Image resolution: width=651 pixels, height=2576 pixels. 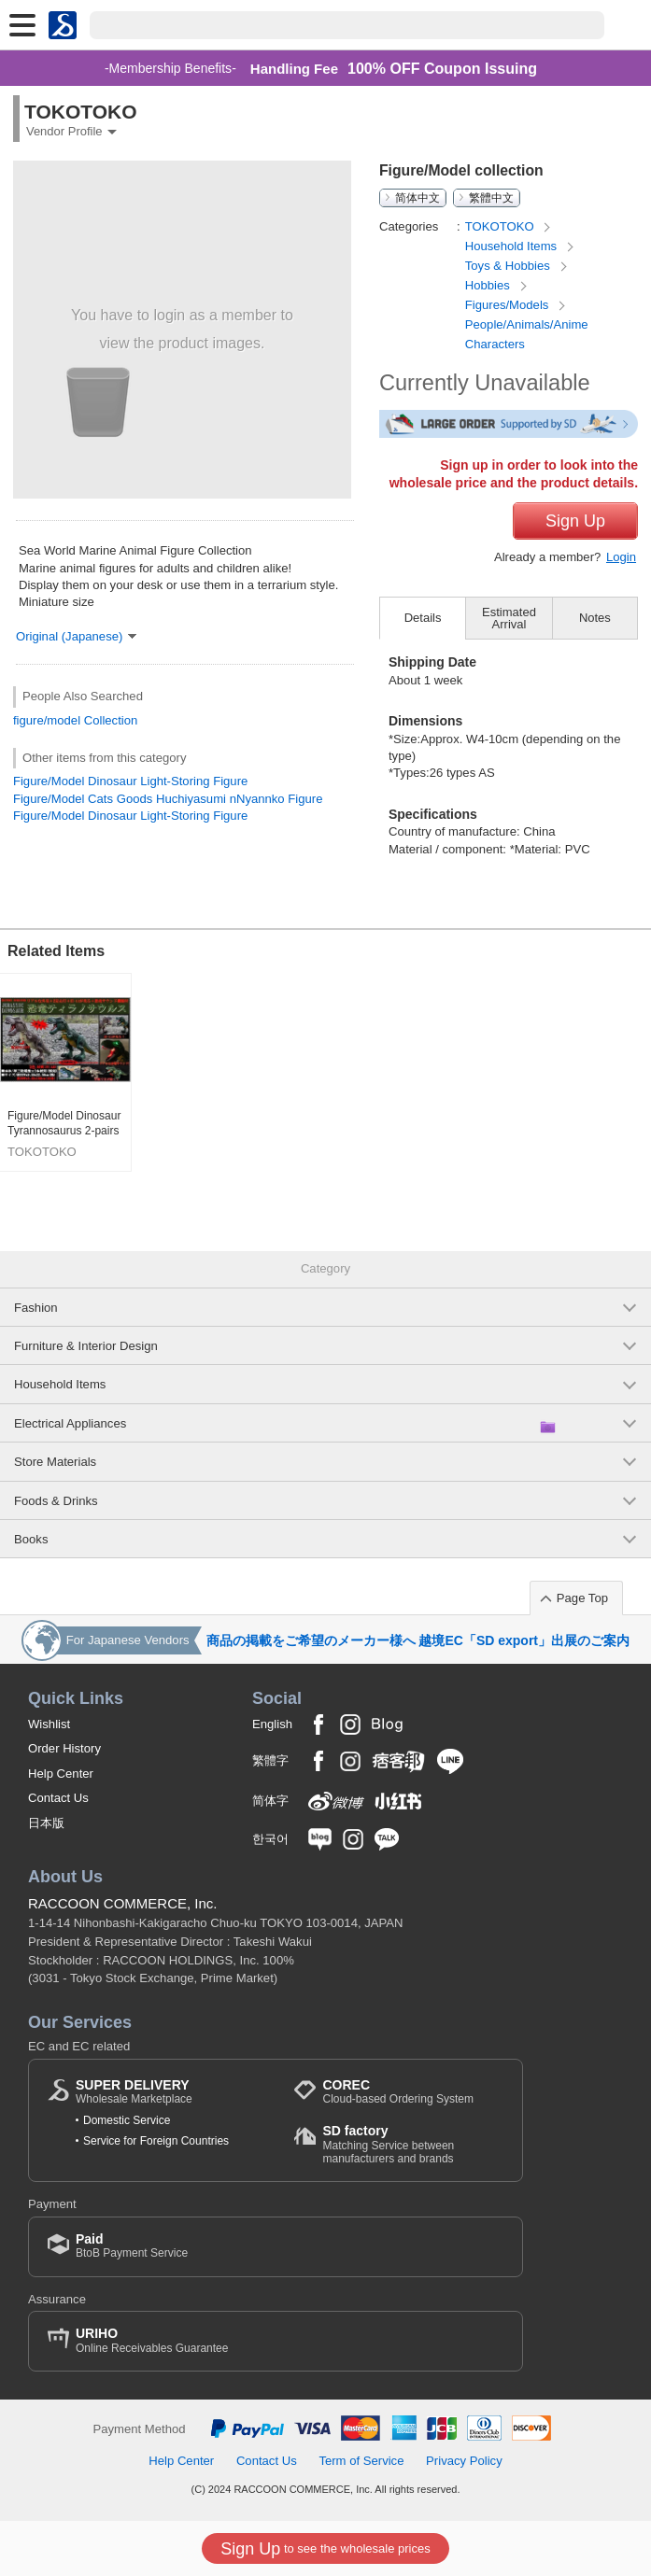 What do you see at coordinates (98, 401) in the screenshot?
I see `empty trash bin ready to receive deleted items` at bounding box center [98, 401].